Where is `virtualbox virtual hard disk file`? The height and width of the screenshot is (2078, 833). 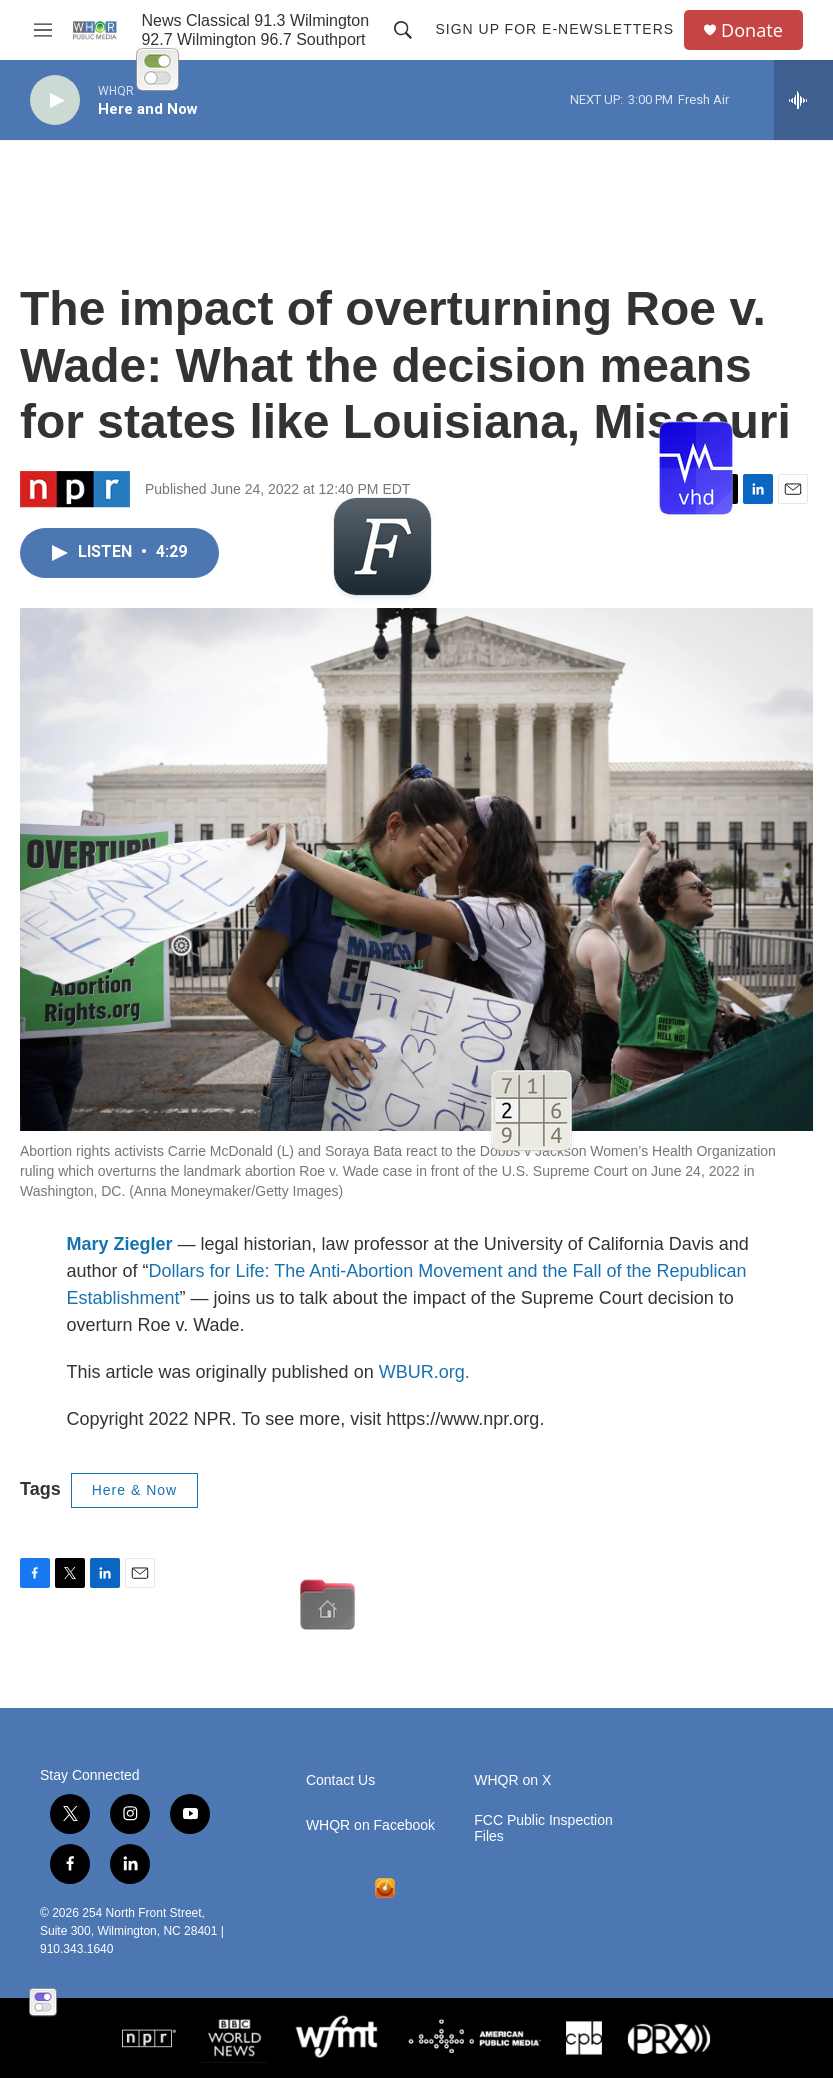 virtualbox virtual hard disk file is located at coordinates (696, 468).